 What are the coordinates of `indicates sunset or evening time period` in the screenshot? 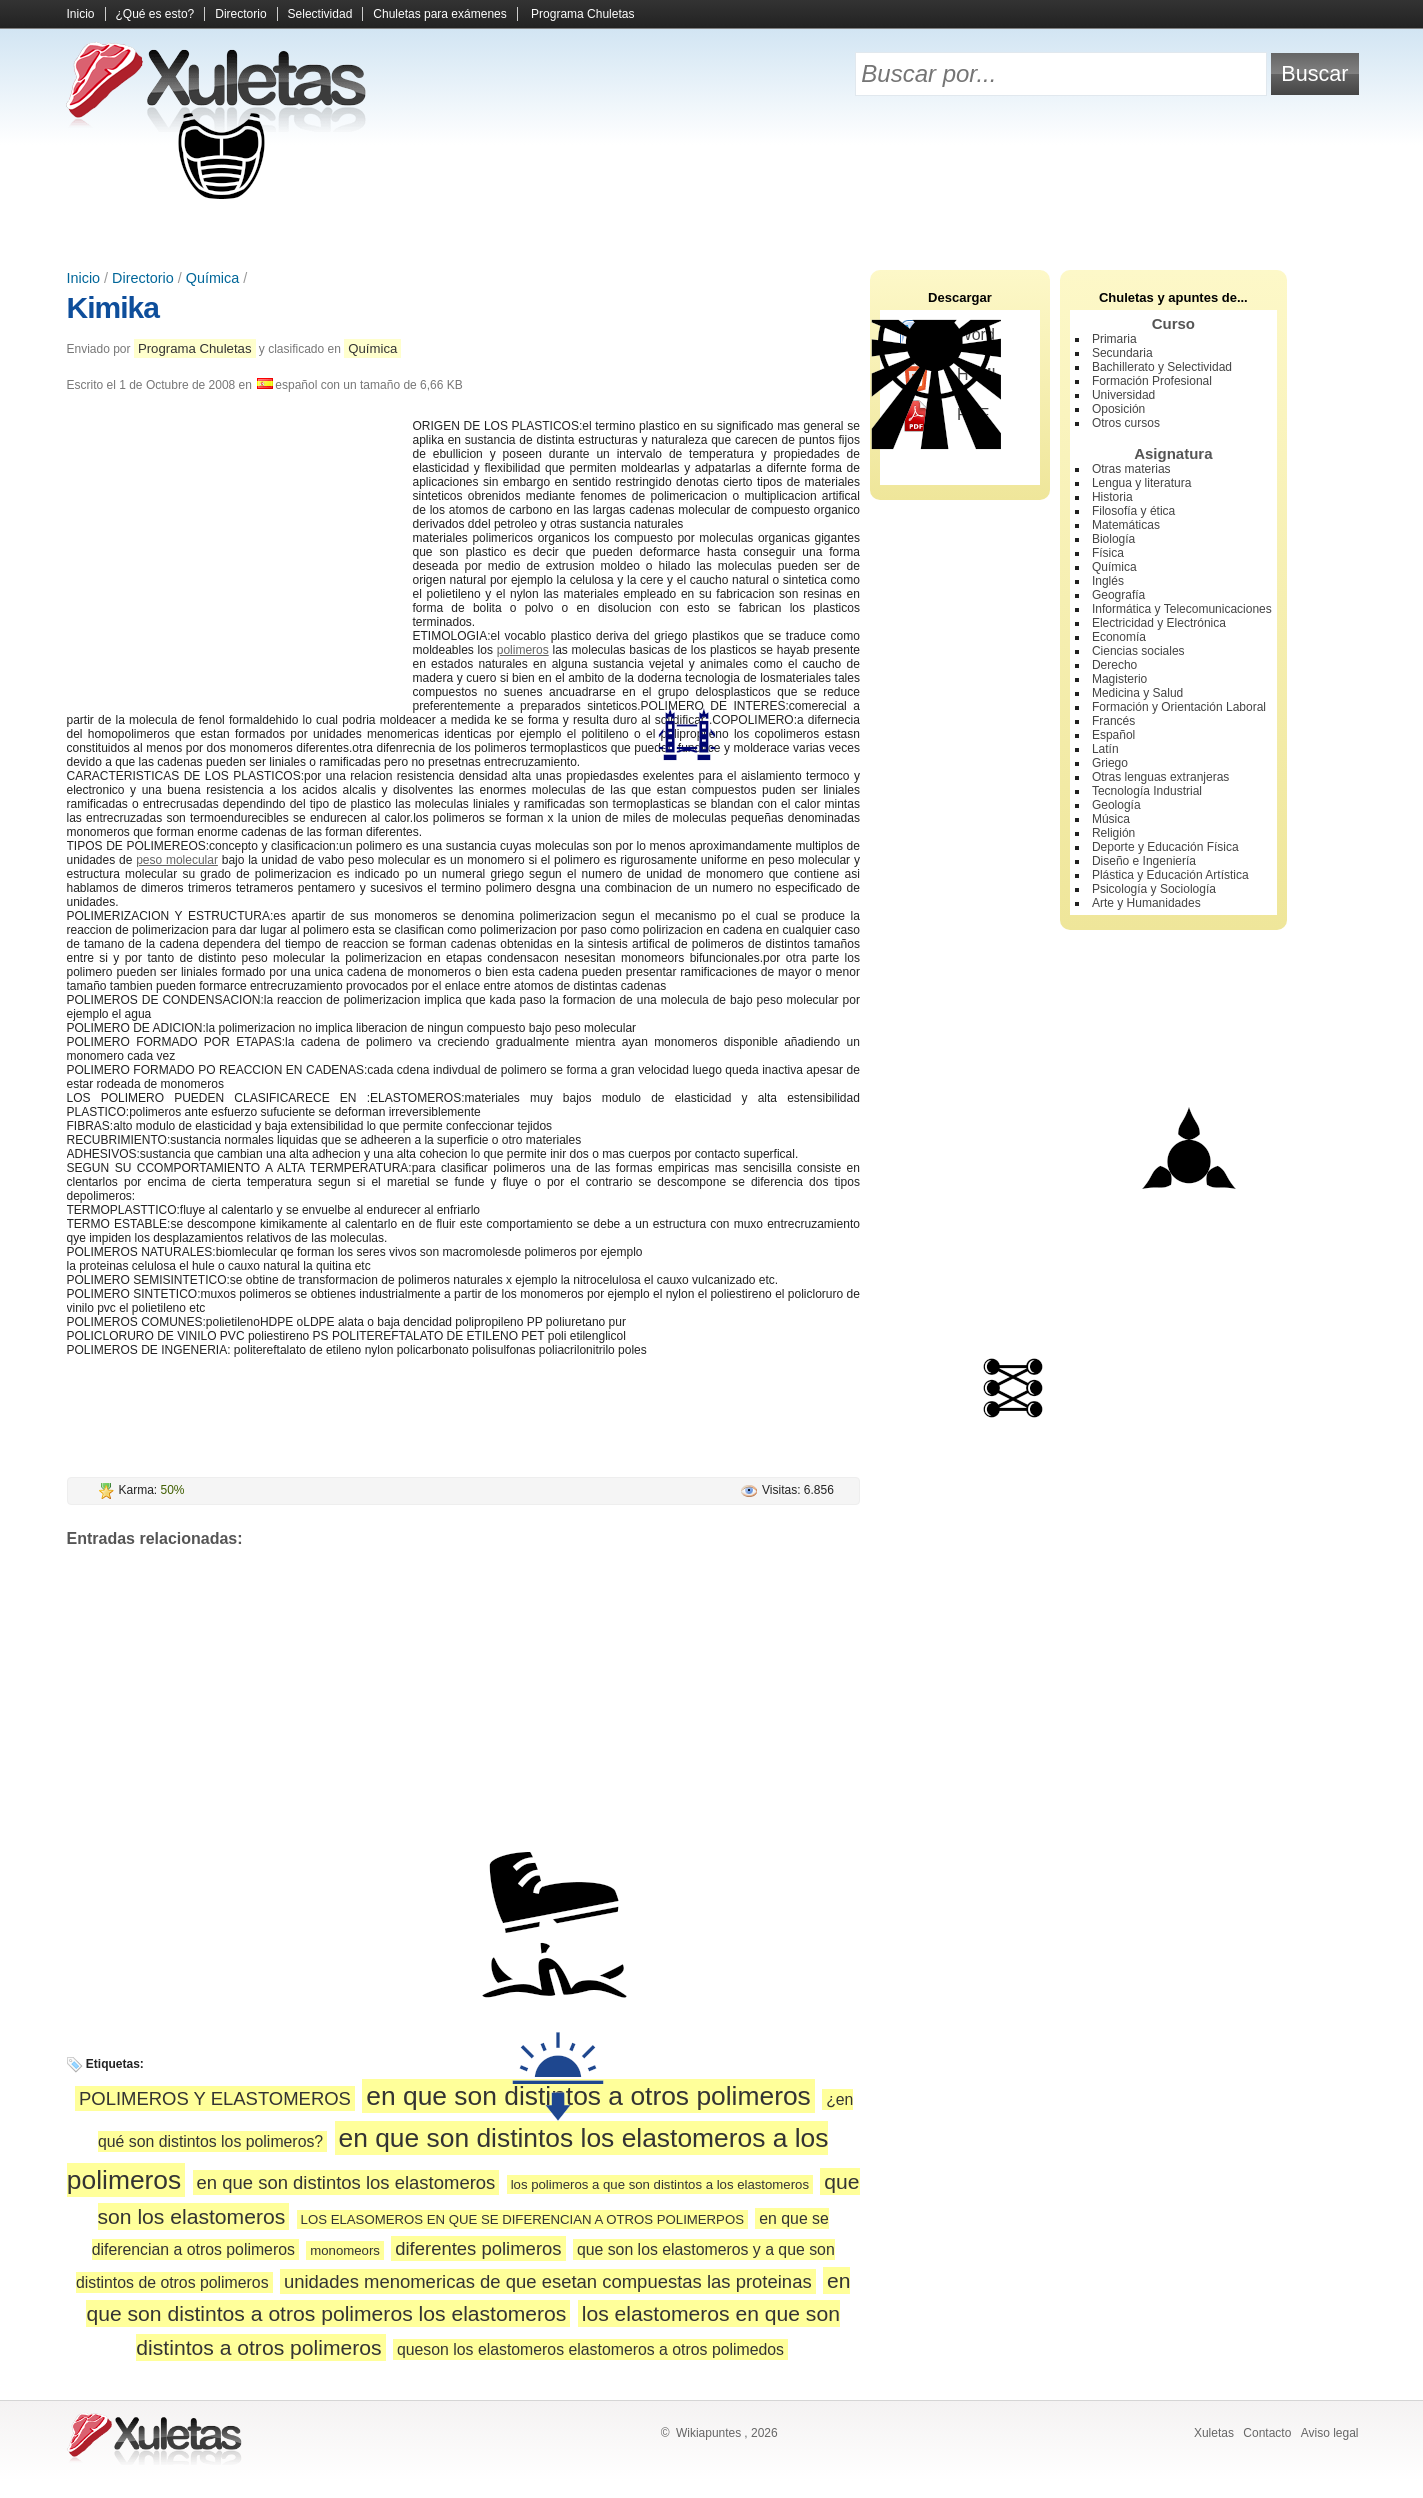 It's located at (558, 2077).